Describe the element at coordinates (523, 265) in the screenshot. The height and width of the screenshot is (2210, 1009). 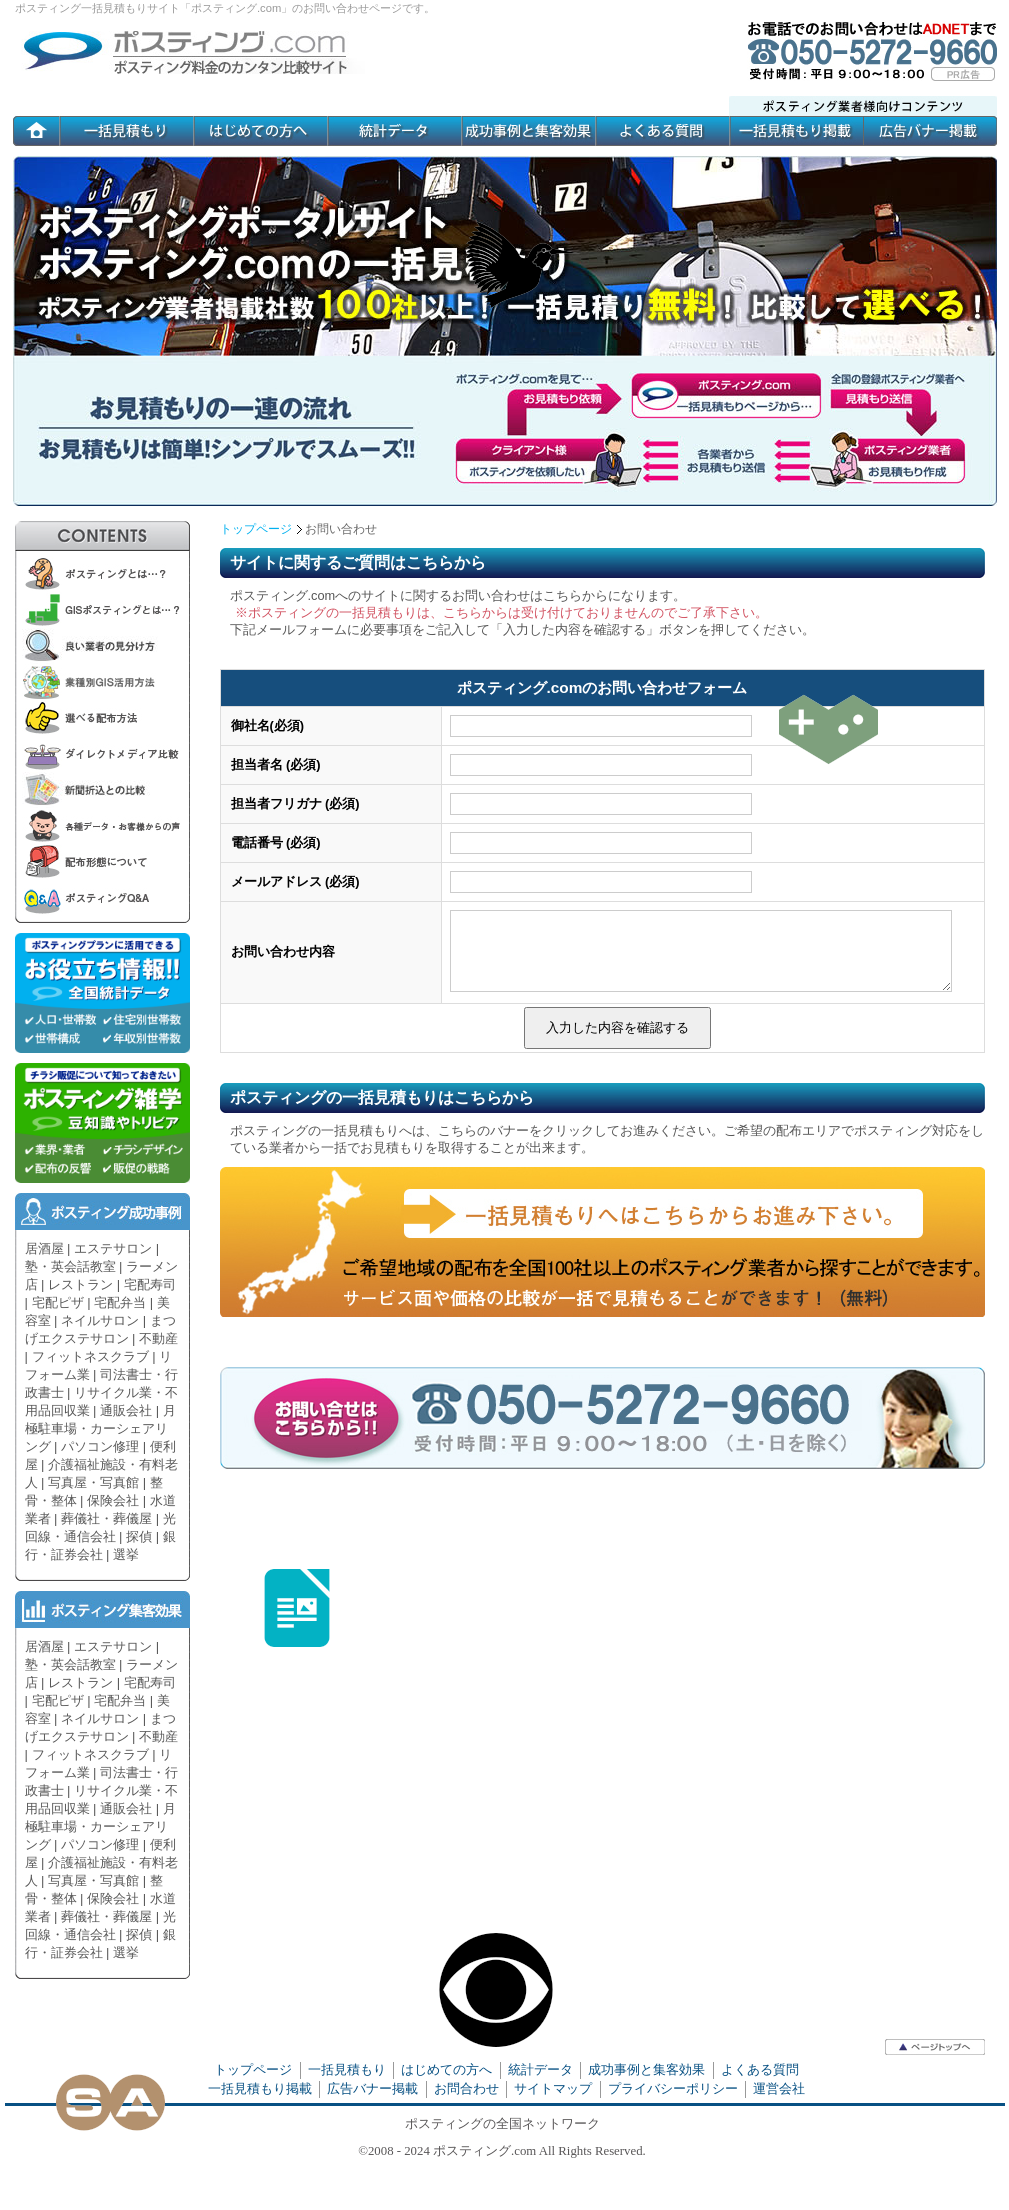
I see `LaTeX typesetting system logo` at that location.